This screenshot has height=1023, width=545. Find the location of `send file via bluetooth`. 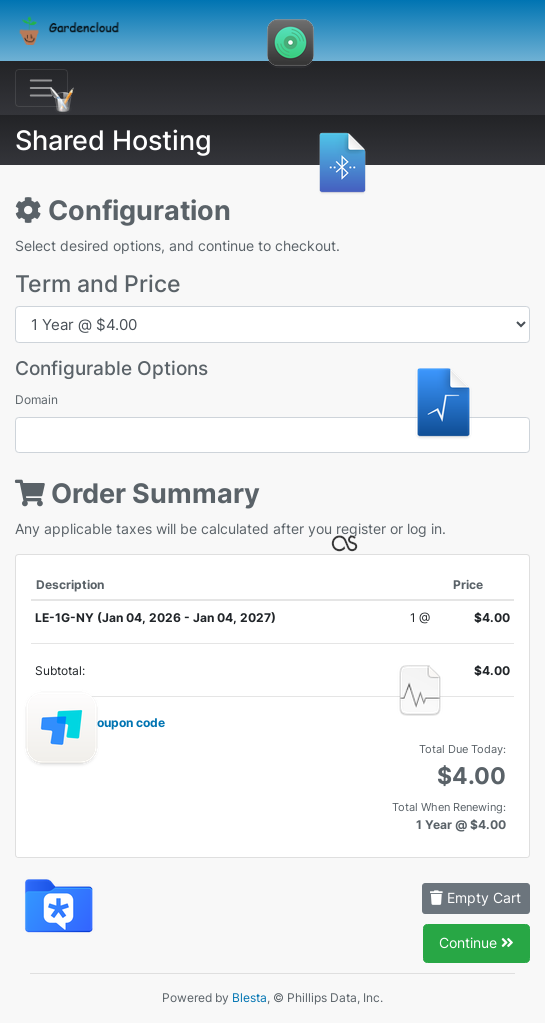

send file via bluetooth is located at coordinates (342, 162).